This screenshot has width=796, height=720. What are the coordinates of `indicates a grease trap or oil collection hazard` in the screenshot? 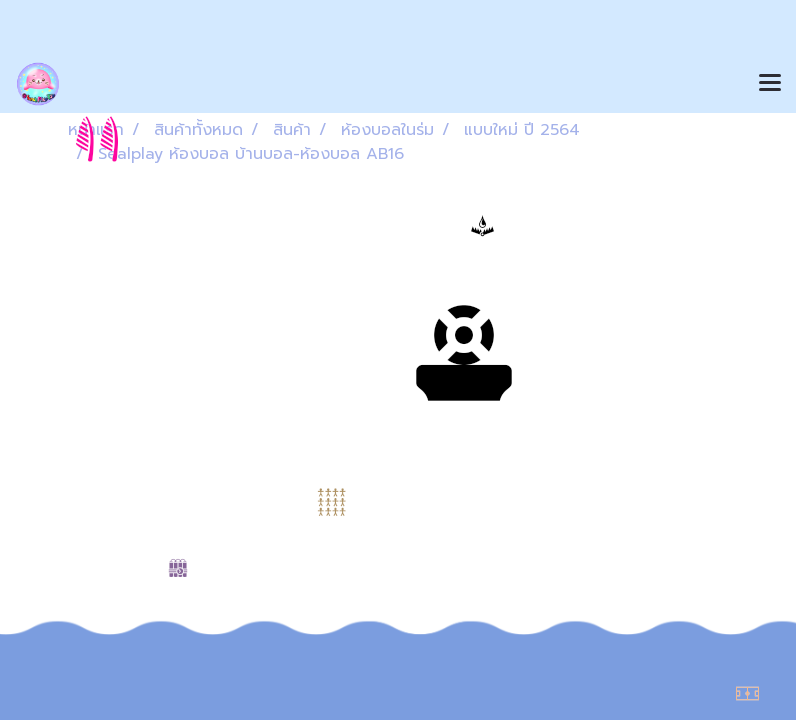 It's located at (482, 226).